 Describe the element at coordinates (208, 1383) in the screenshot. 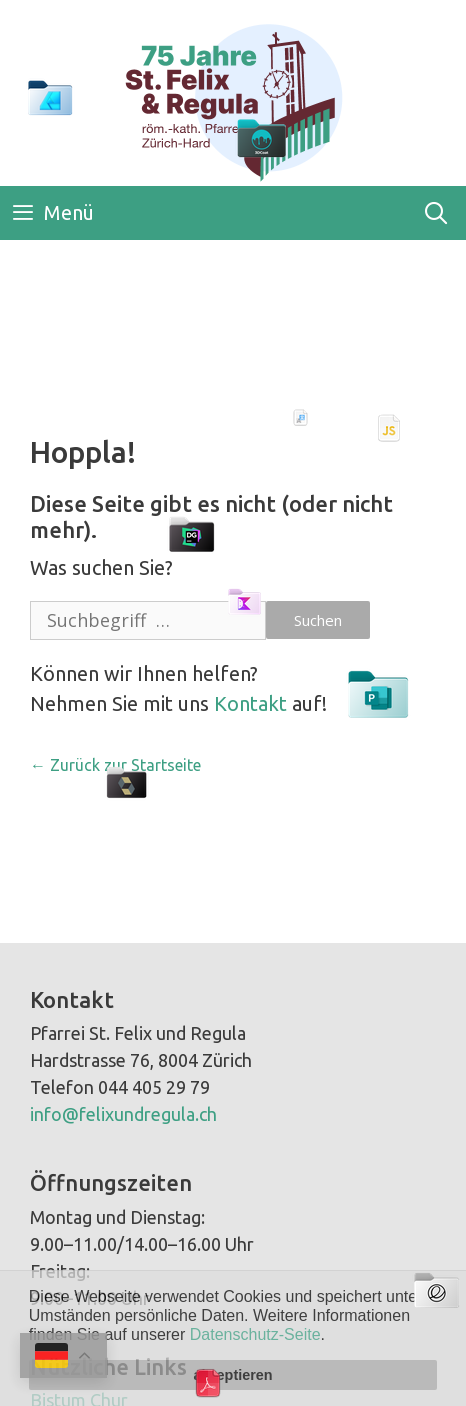

I see `open a compressed PDF file` at that location.